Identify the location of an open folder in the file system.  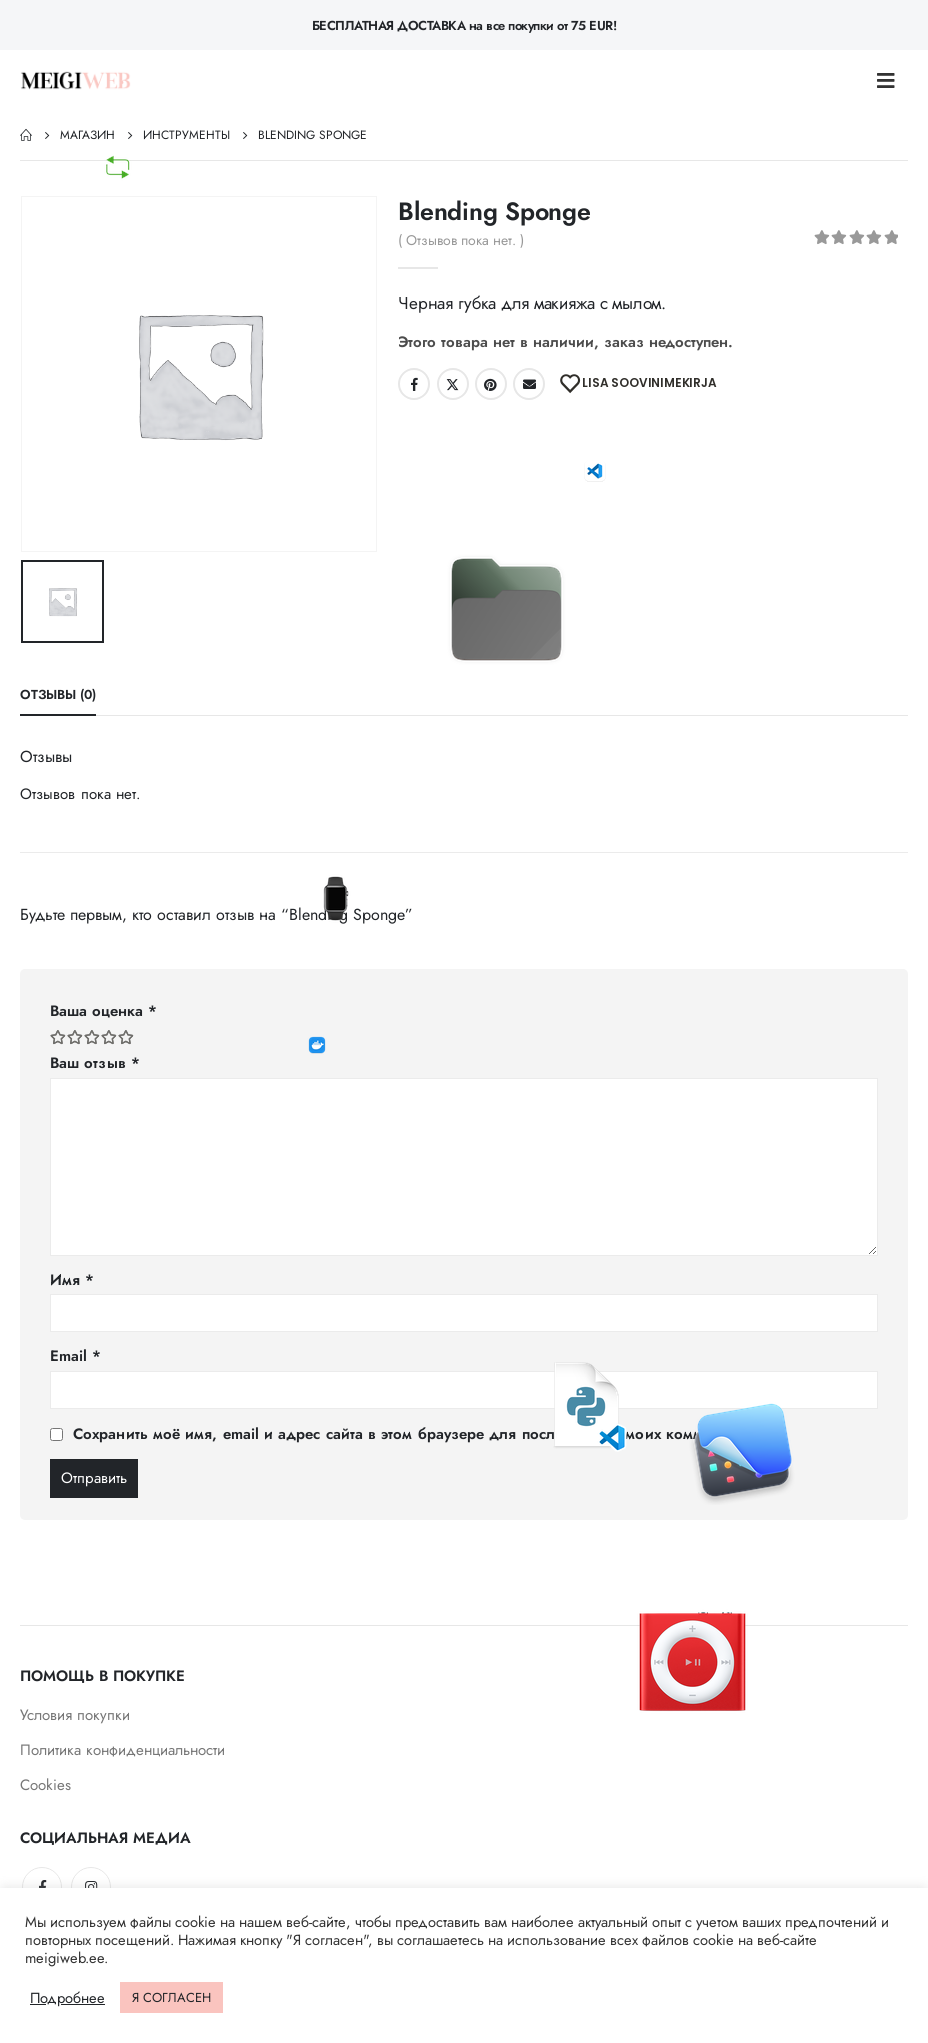
(506, 609).